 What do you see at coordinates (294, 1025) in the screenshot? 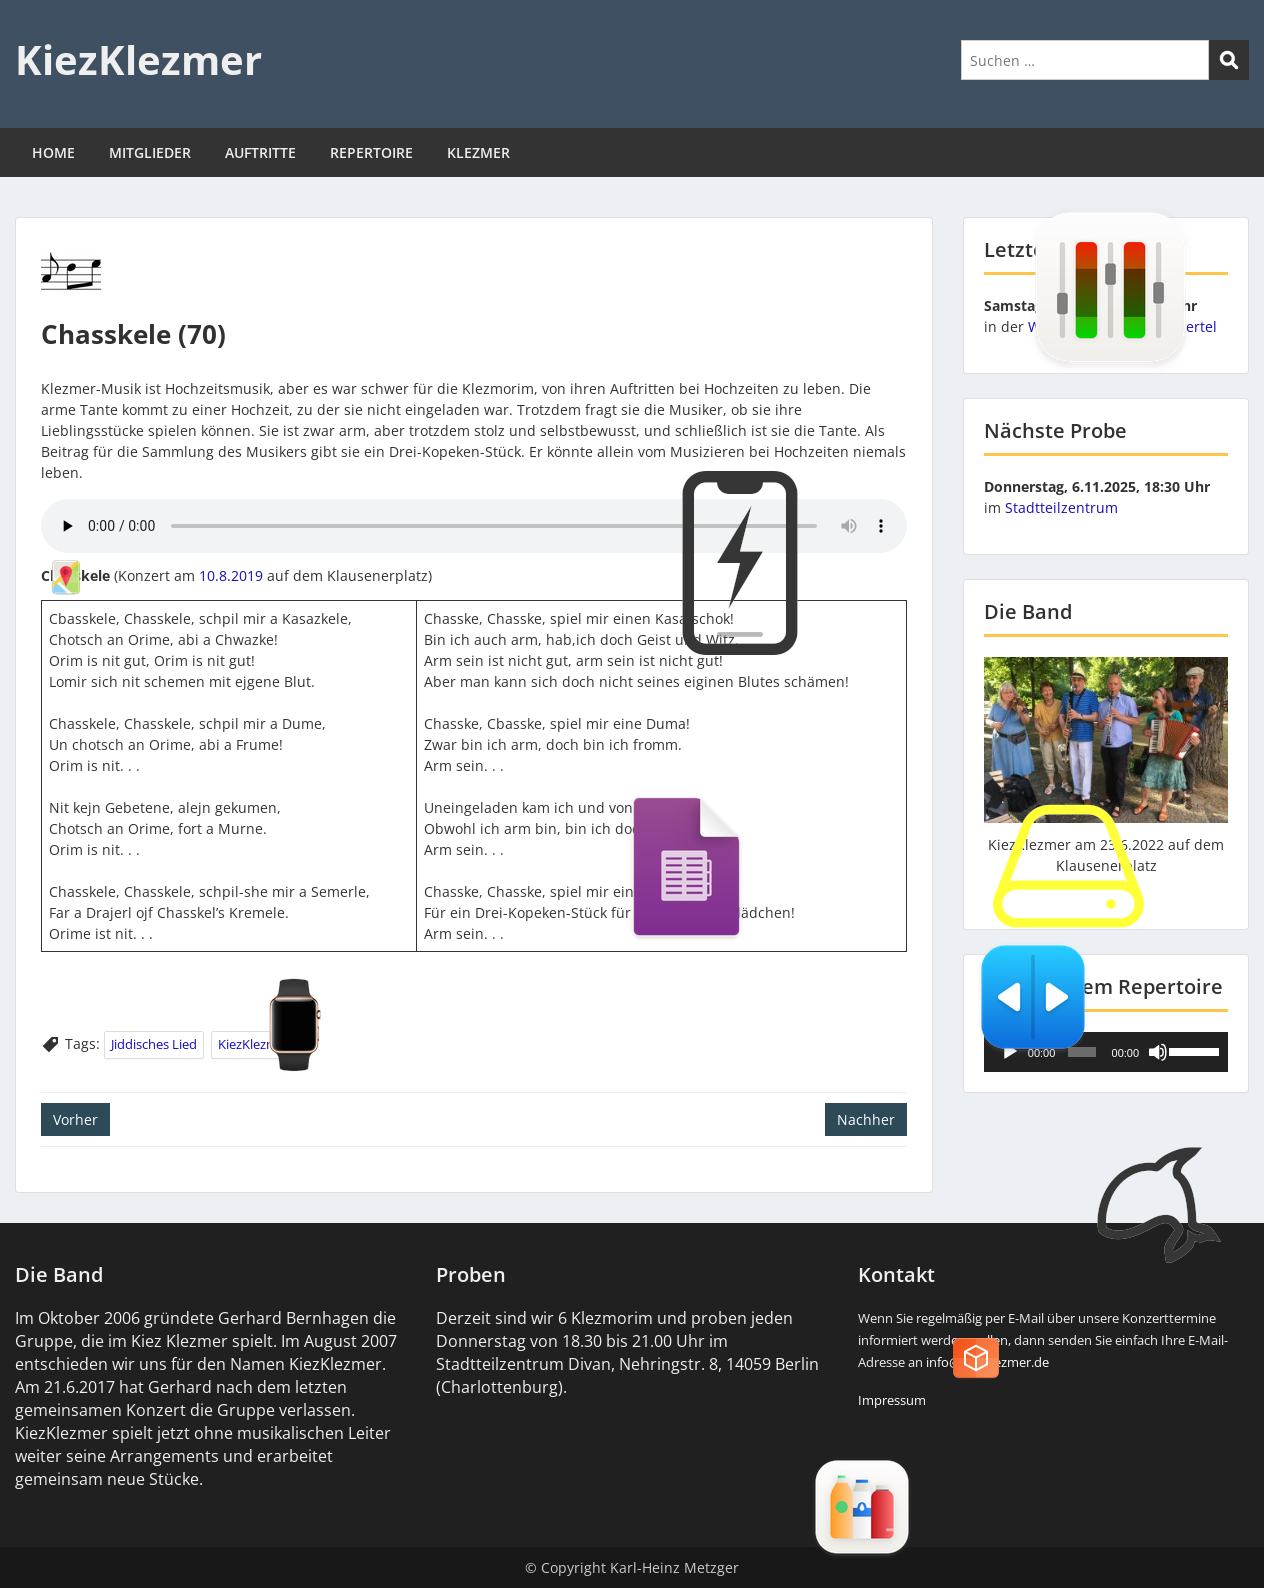
I see `manage connected Apple Watch device` at bounding box center [294, 1025].